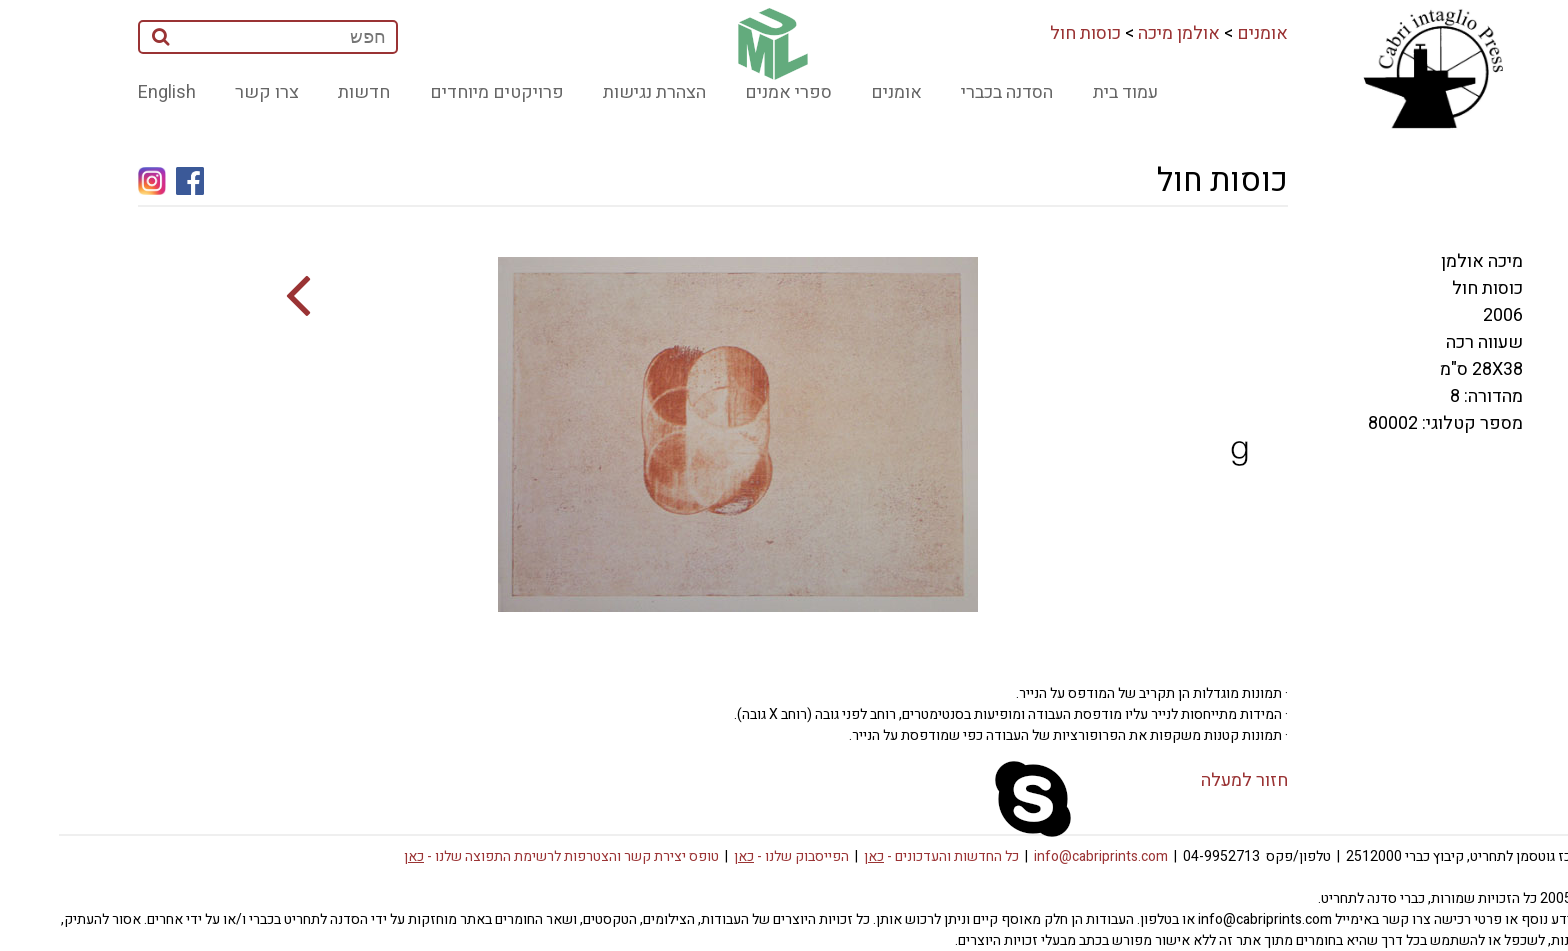 The image size is (1568, 951). Describe the element at coordinates (1239, 453) in the screenshot. I see `link to Goodreads profile` at that location.